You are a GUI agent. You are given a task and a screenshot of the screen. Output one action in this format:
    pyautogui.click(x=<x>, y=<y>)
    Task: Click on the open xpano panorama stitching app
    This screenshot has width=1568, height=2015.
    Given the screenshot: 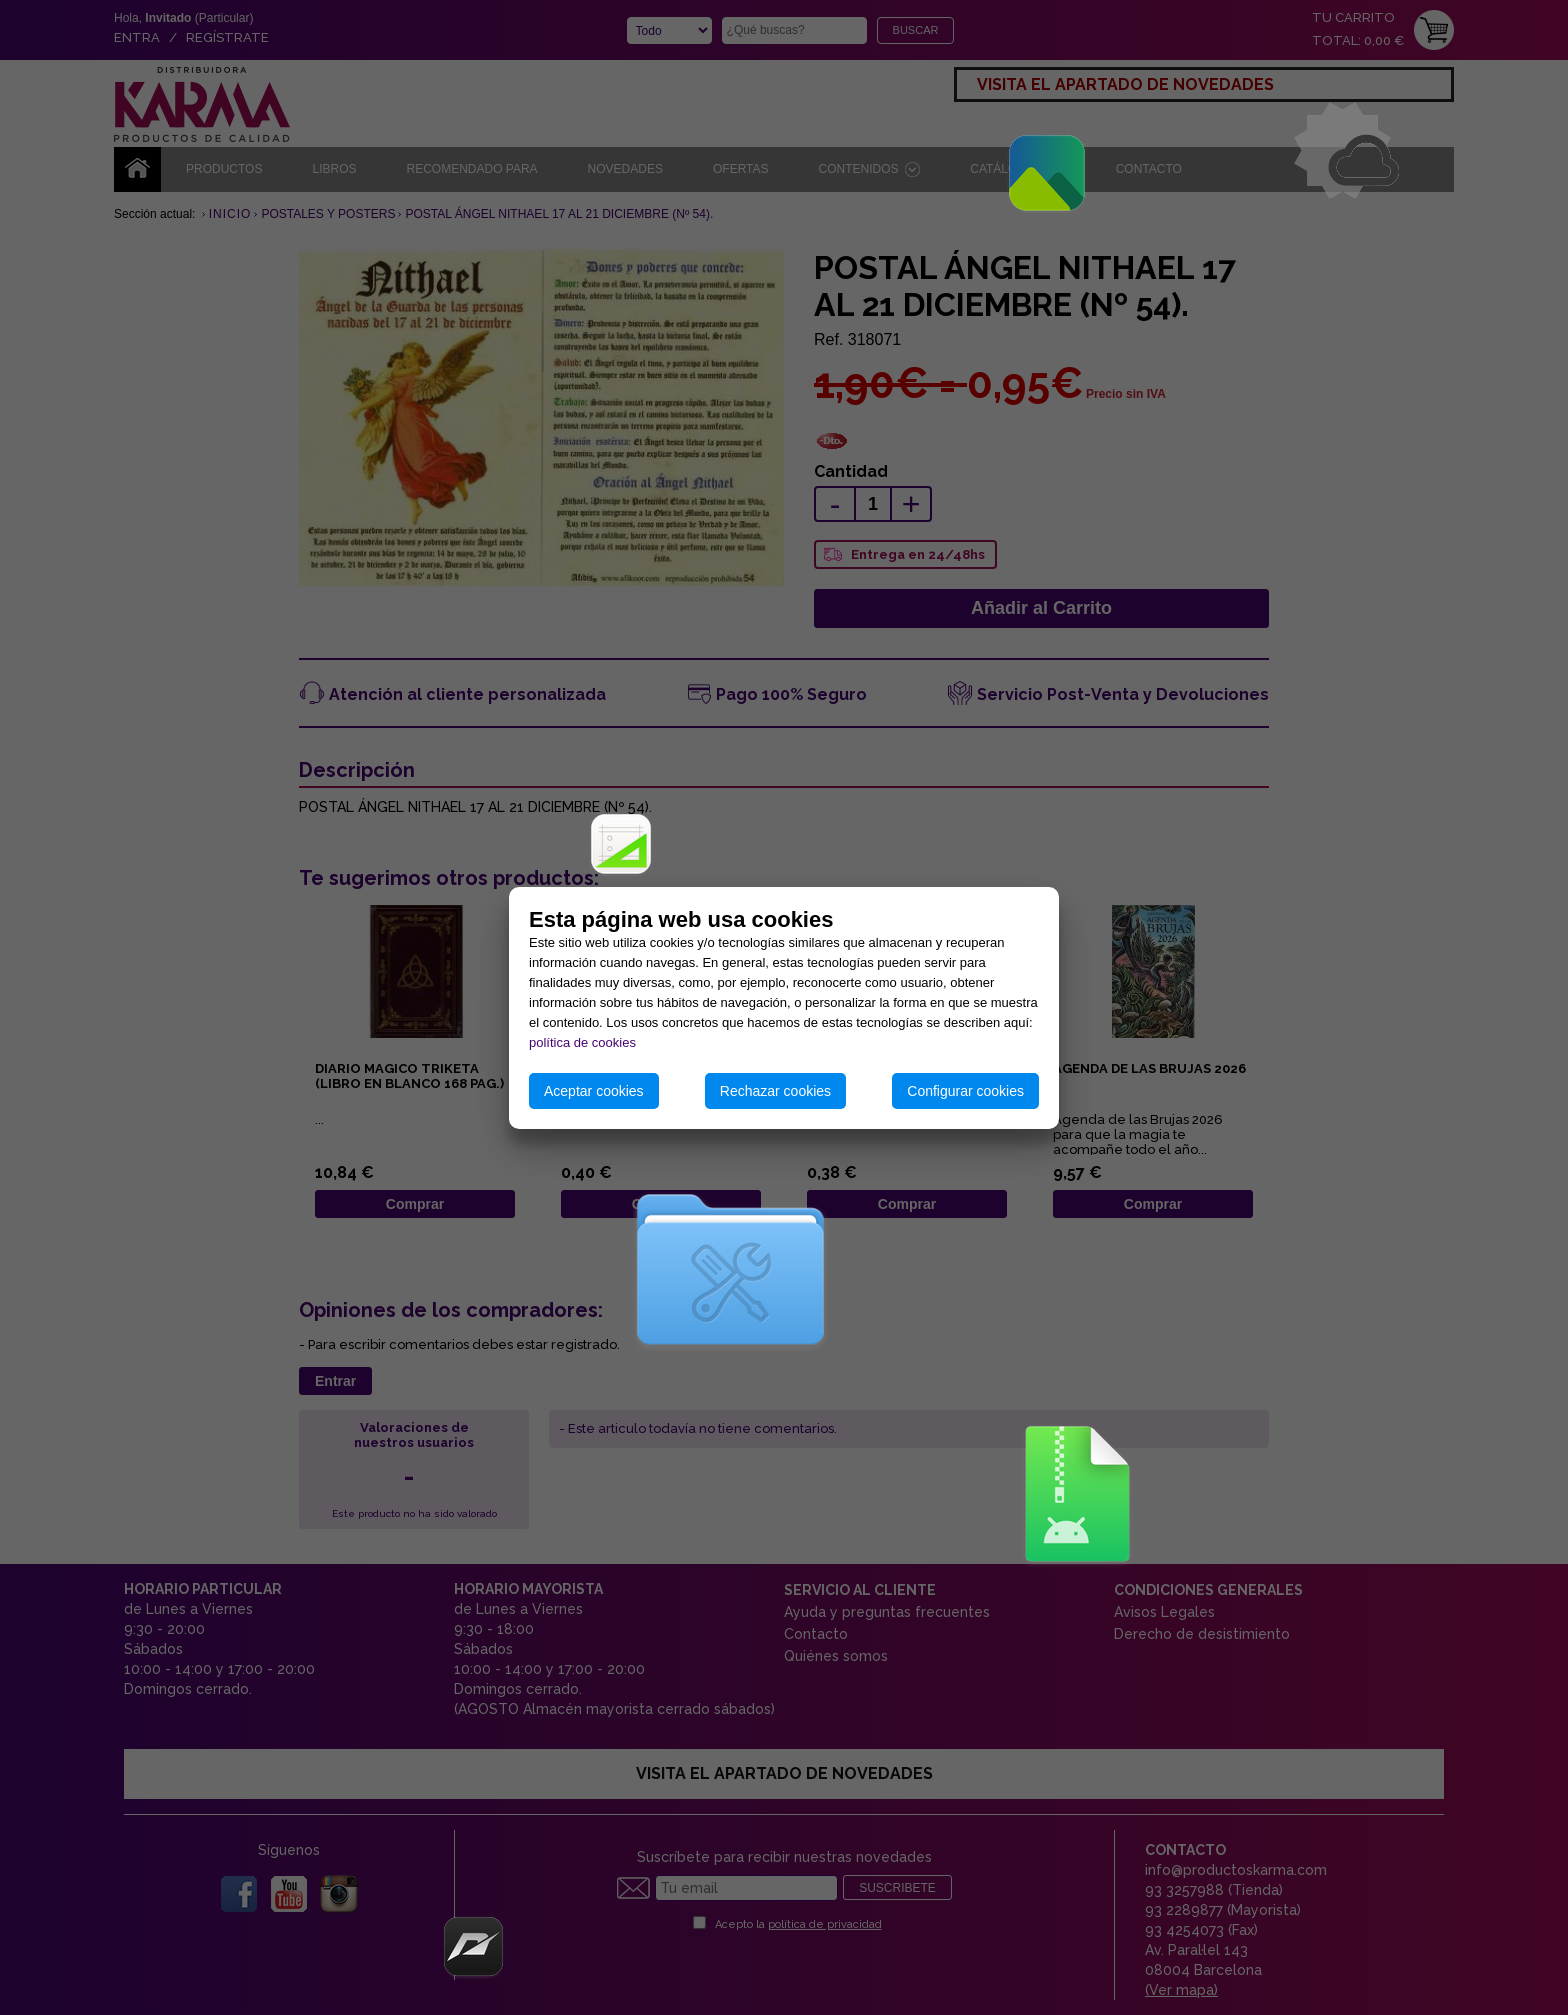 What is the action you would take?
    pyautogui.click(x=1047, y=173)
    